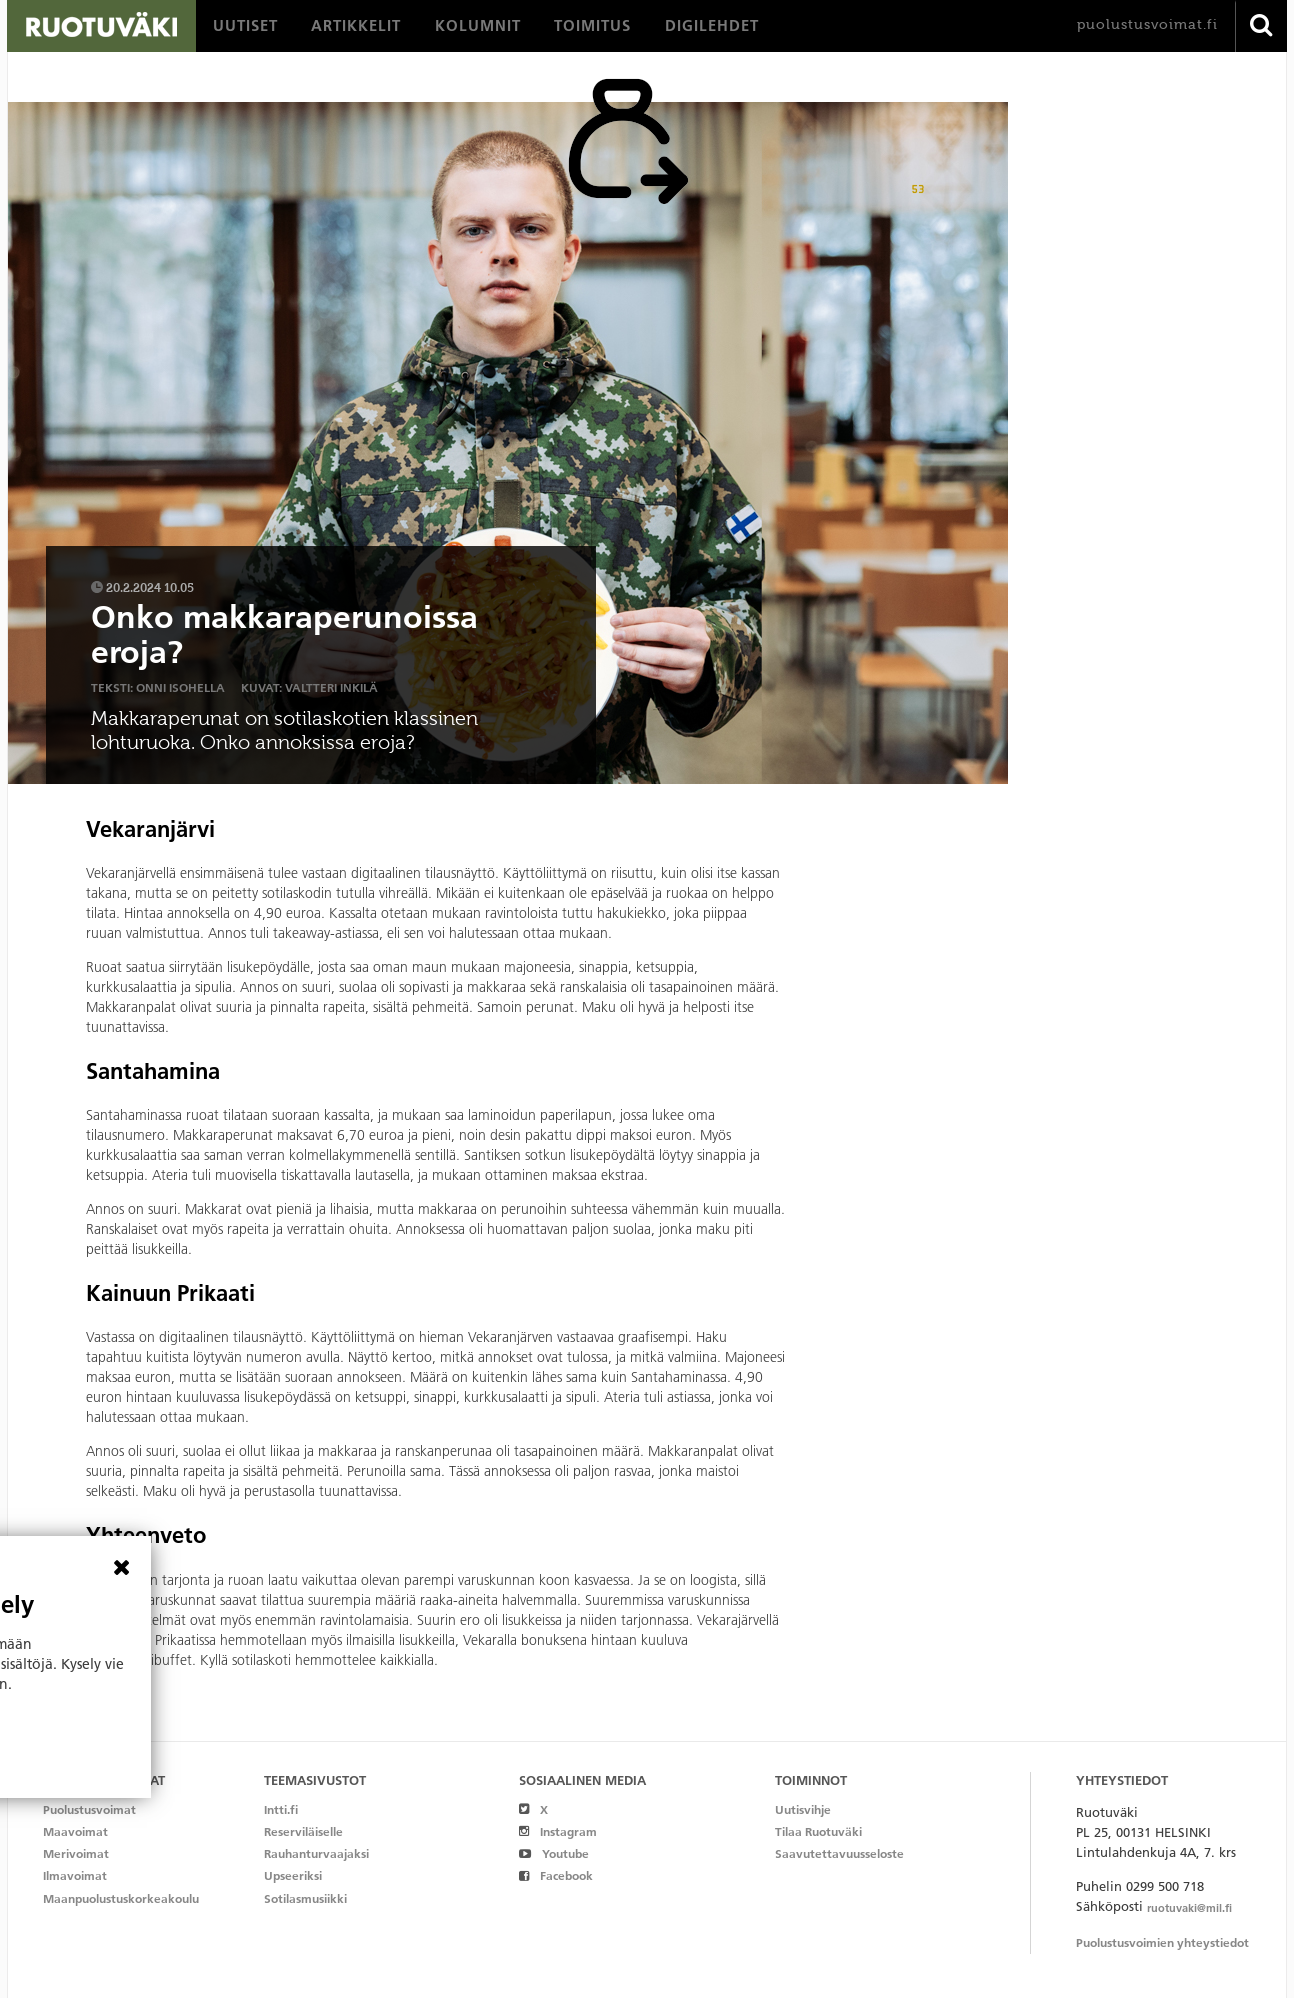  I want to click on displays the number 53 as a label or counter, so click(918, 189).